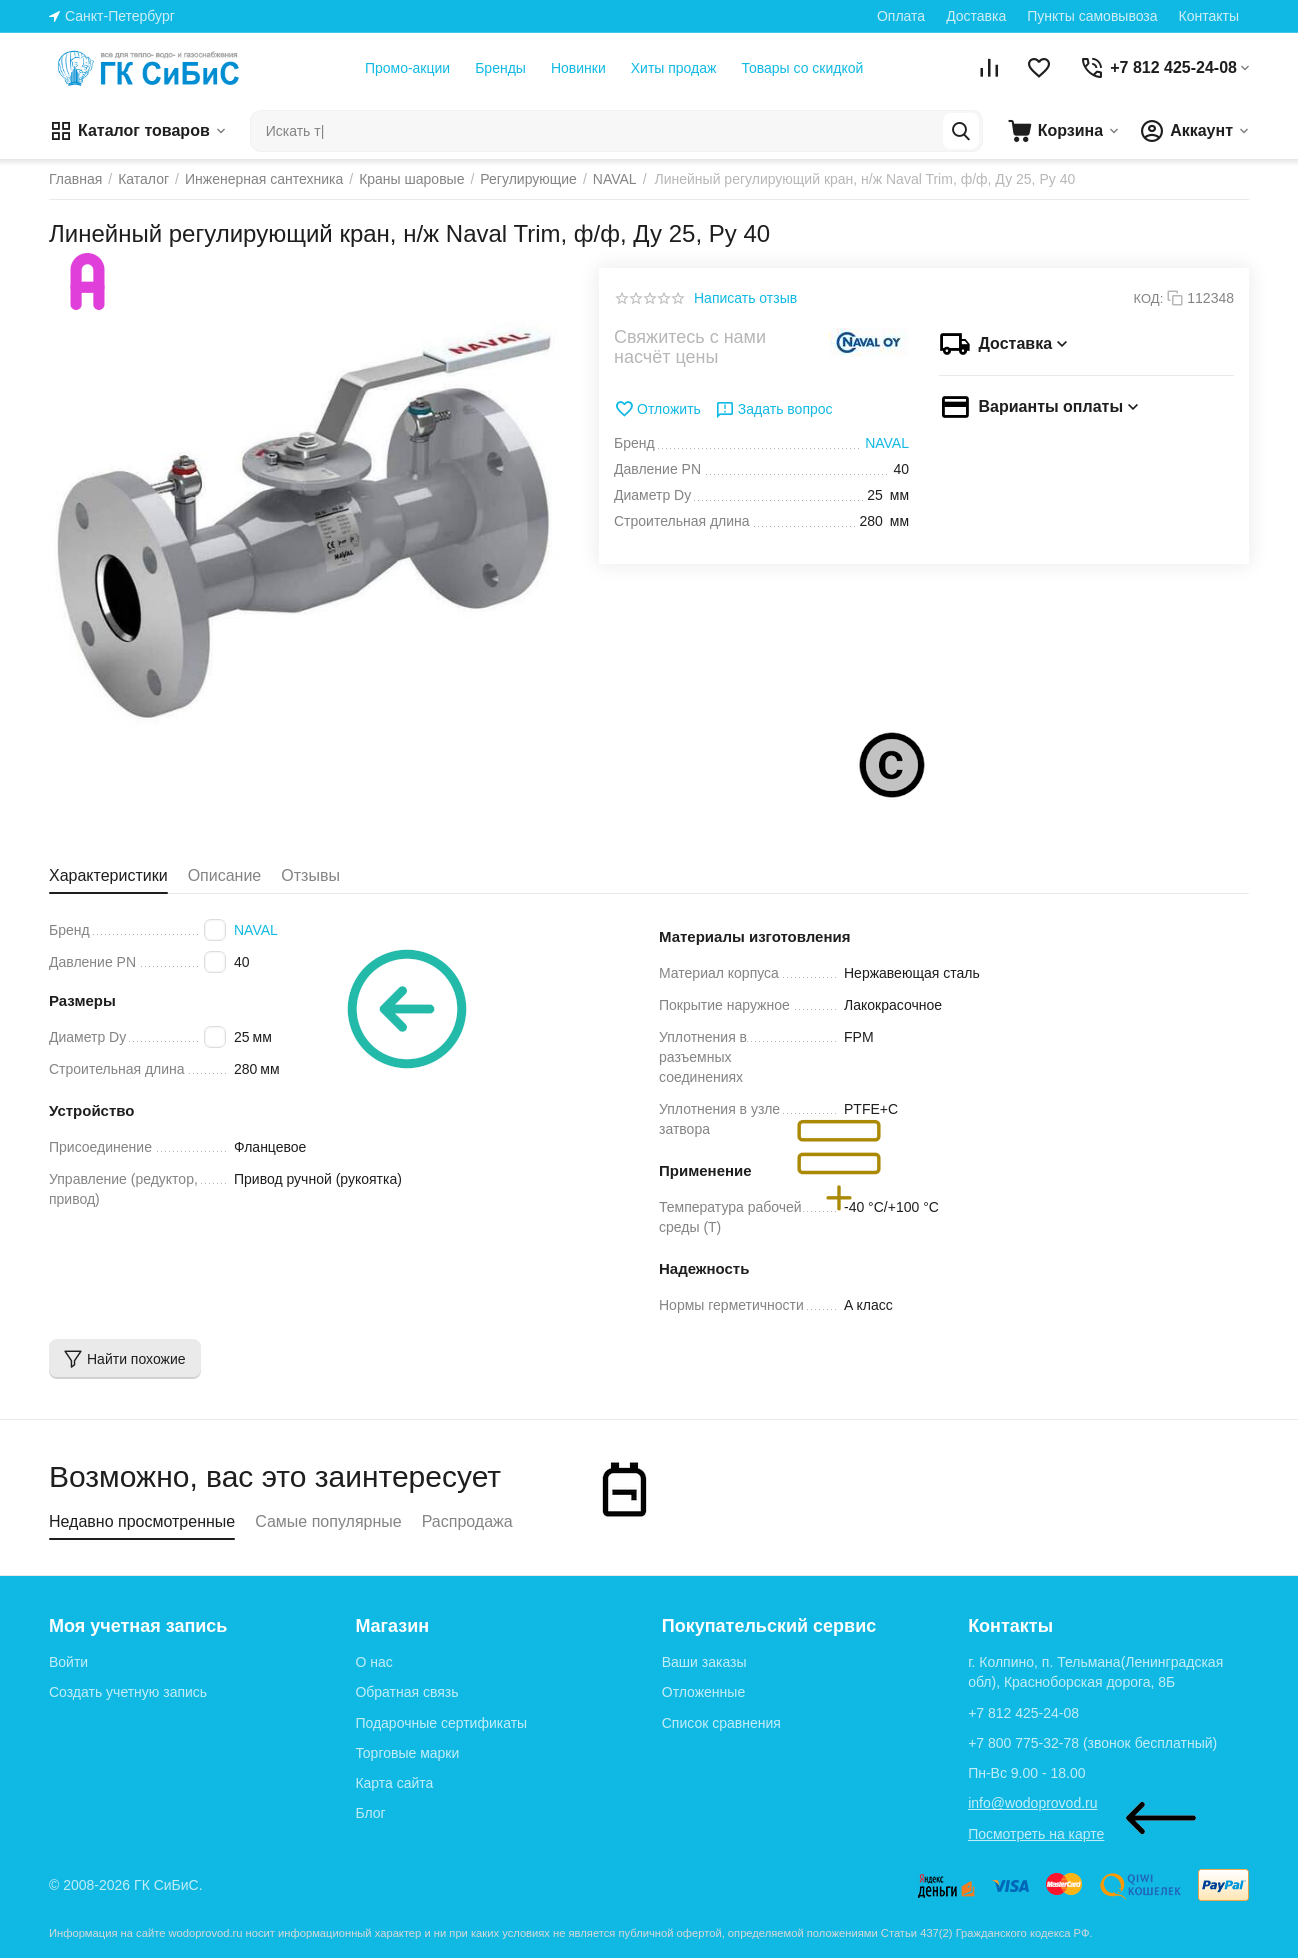 The width and height of the screenshot is (1306, 1958). I want to click on add a new row at the bottom, so click(839, 1158).